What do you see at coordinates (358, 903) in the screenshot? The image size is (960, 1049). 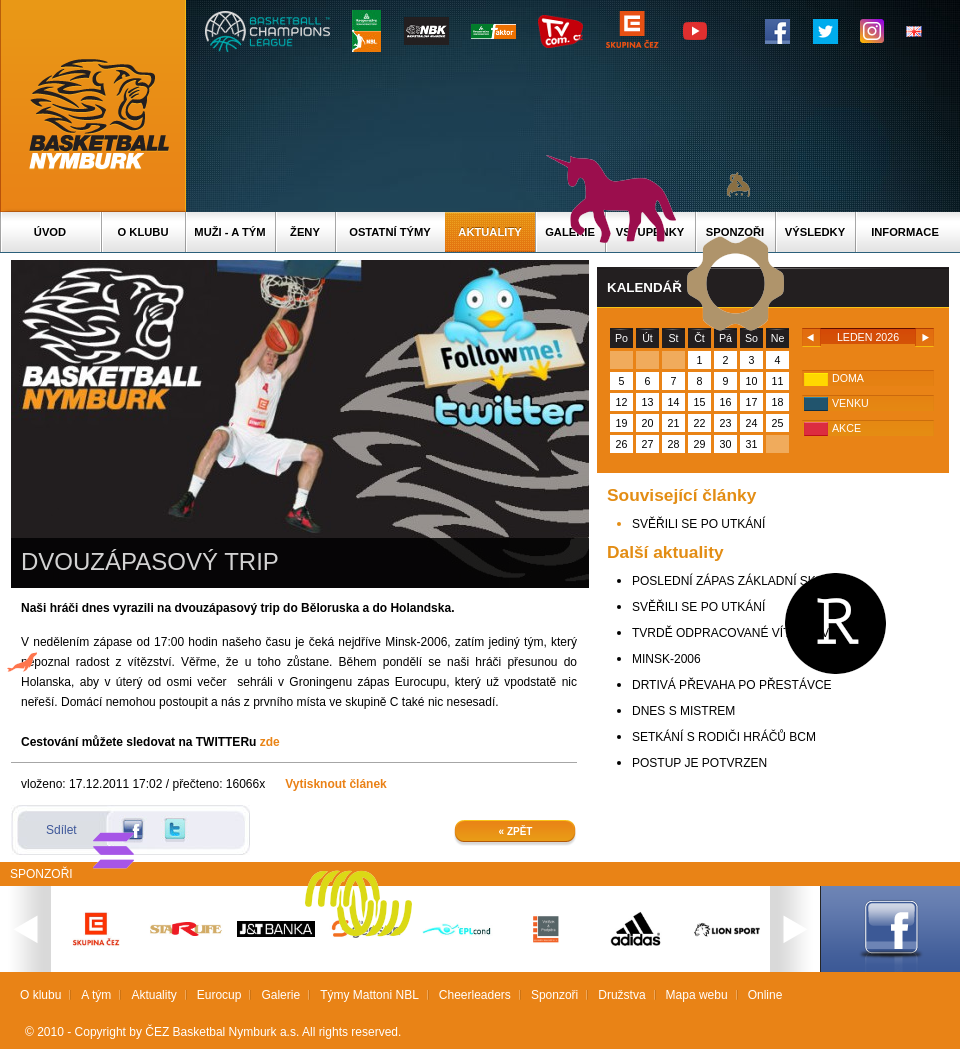 I see `victron energy brand logo` at bounding box center [358, 903].